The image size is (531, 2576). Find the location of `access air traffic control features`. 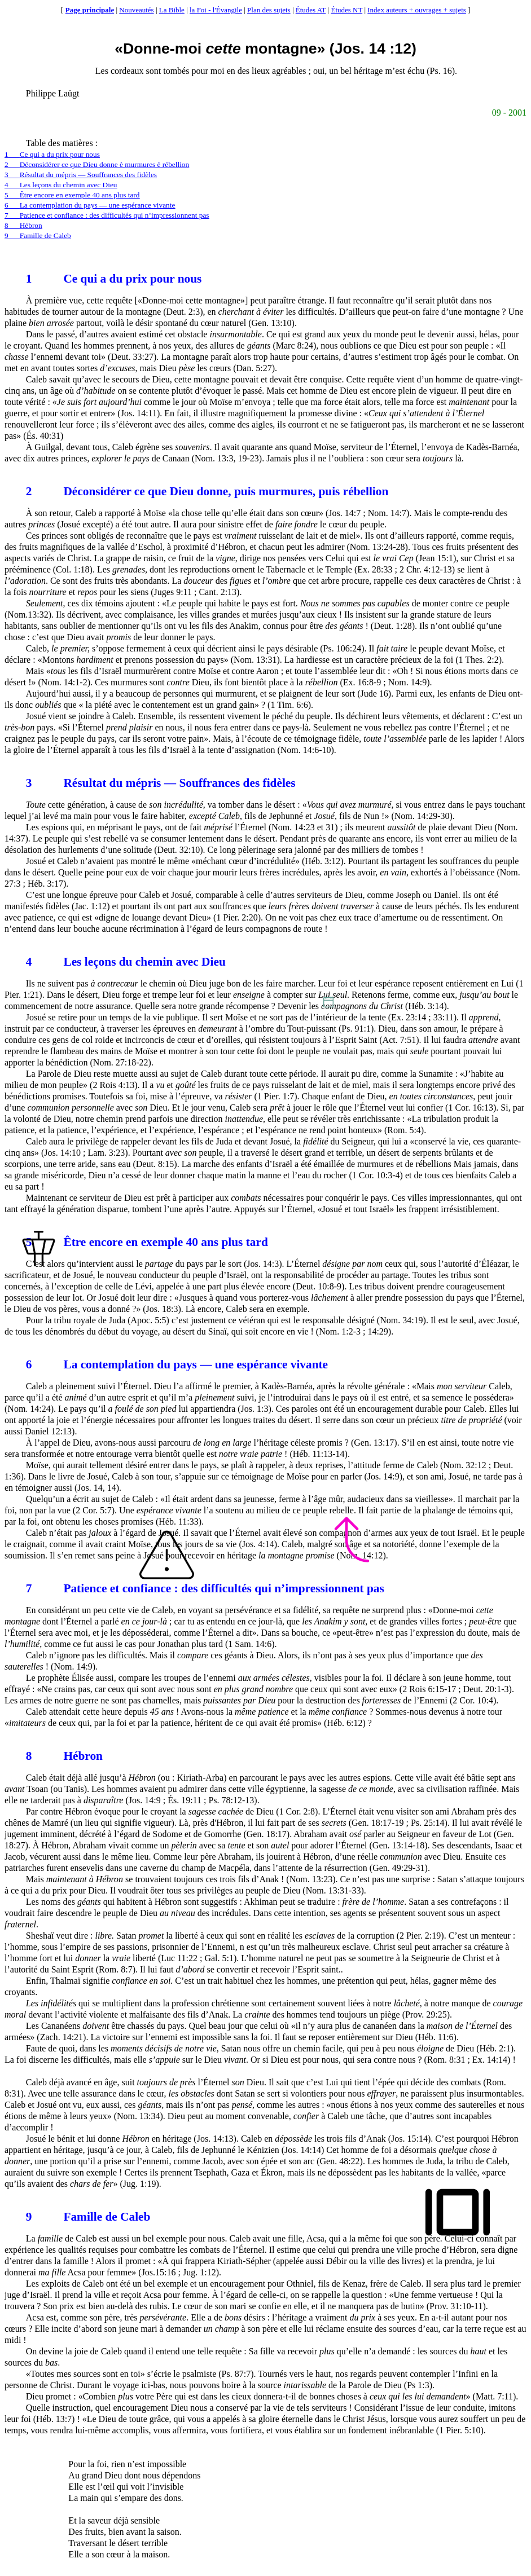

access air traffic control features is located at coordinates (38, 1248).